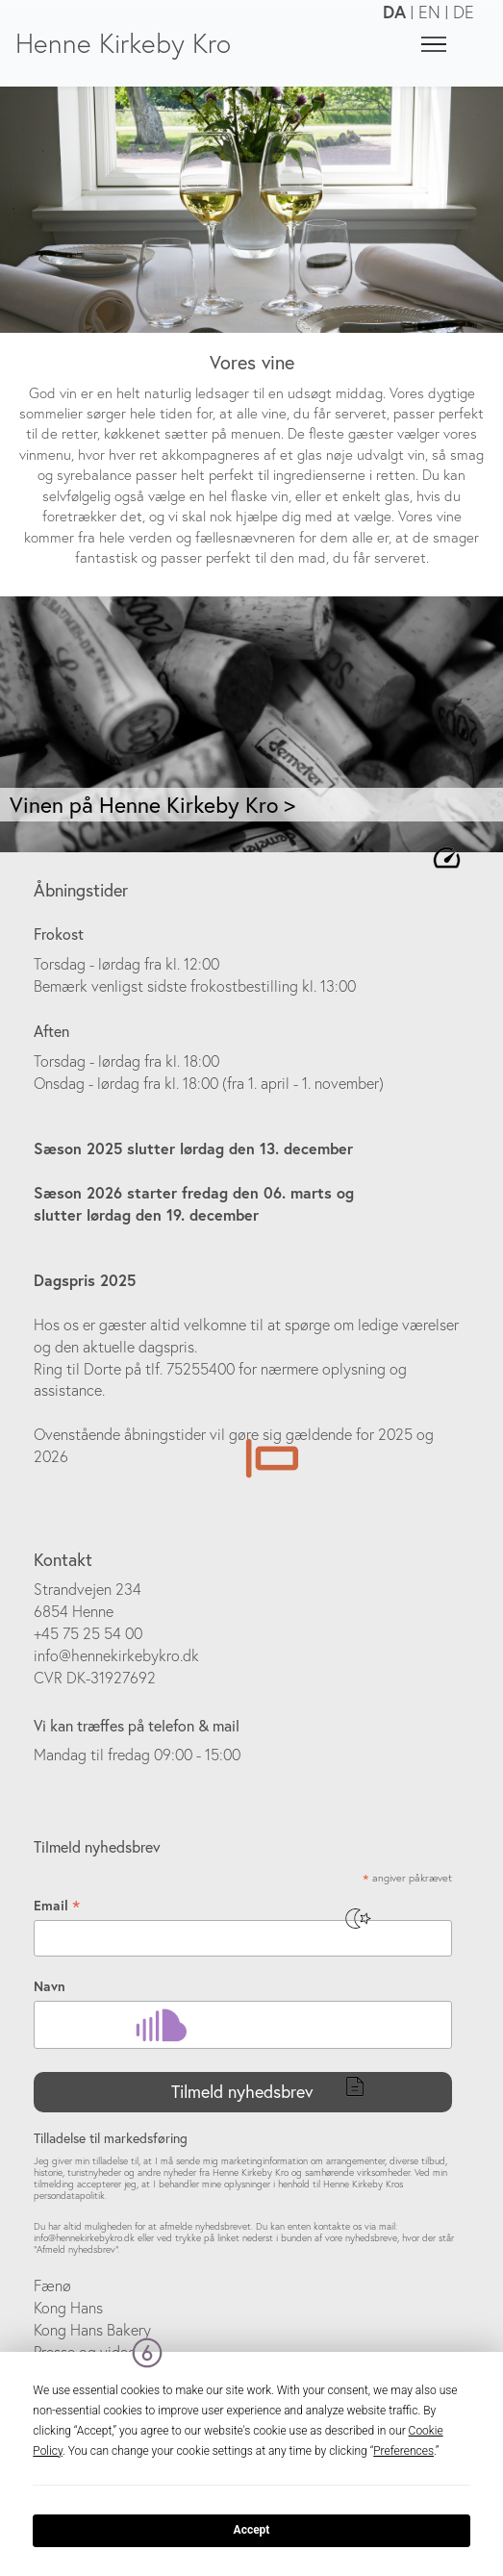  What do you see at coordinates (355, 2086) in the screenshot?
I see `view document or text file` at bounding box center [355, 2086].